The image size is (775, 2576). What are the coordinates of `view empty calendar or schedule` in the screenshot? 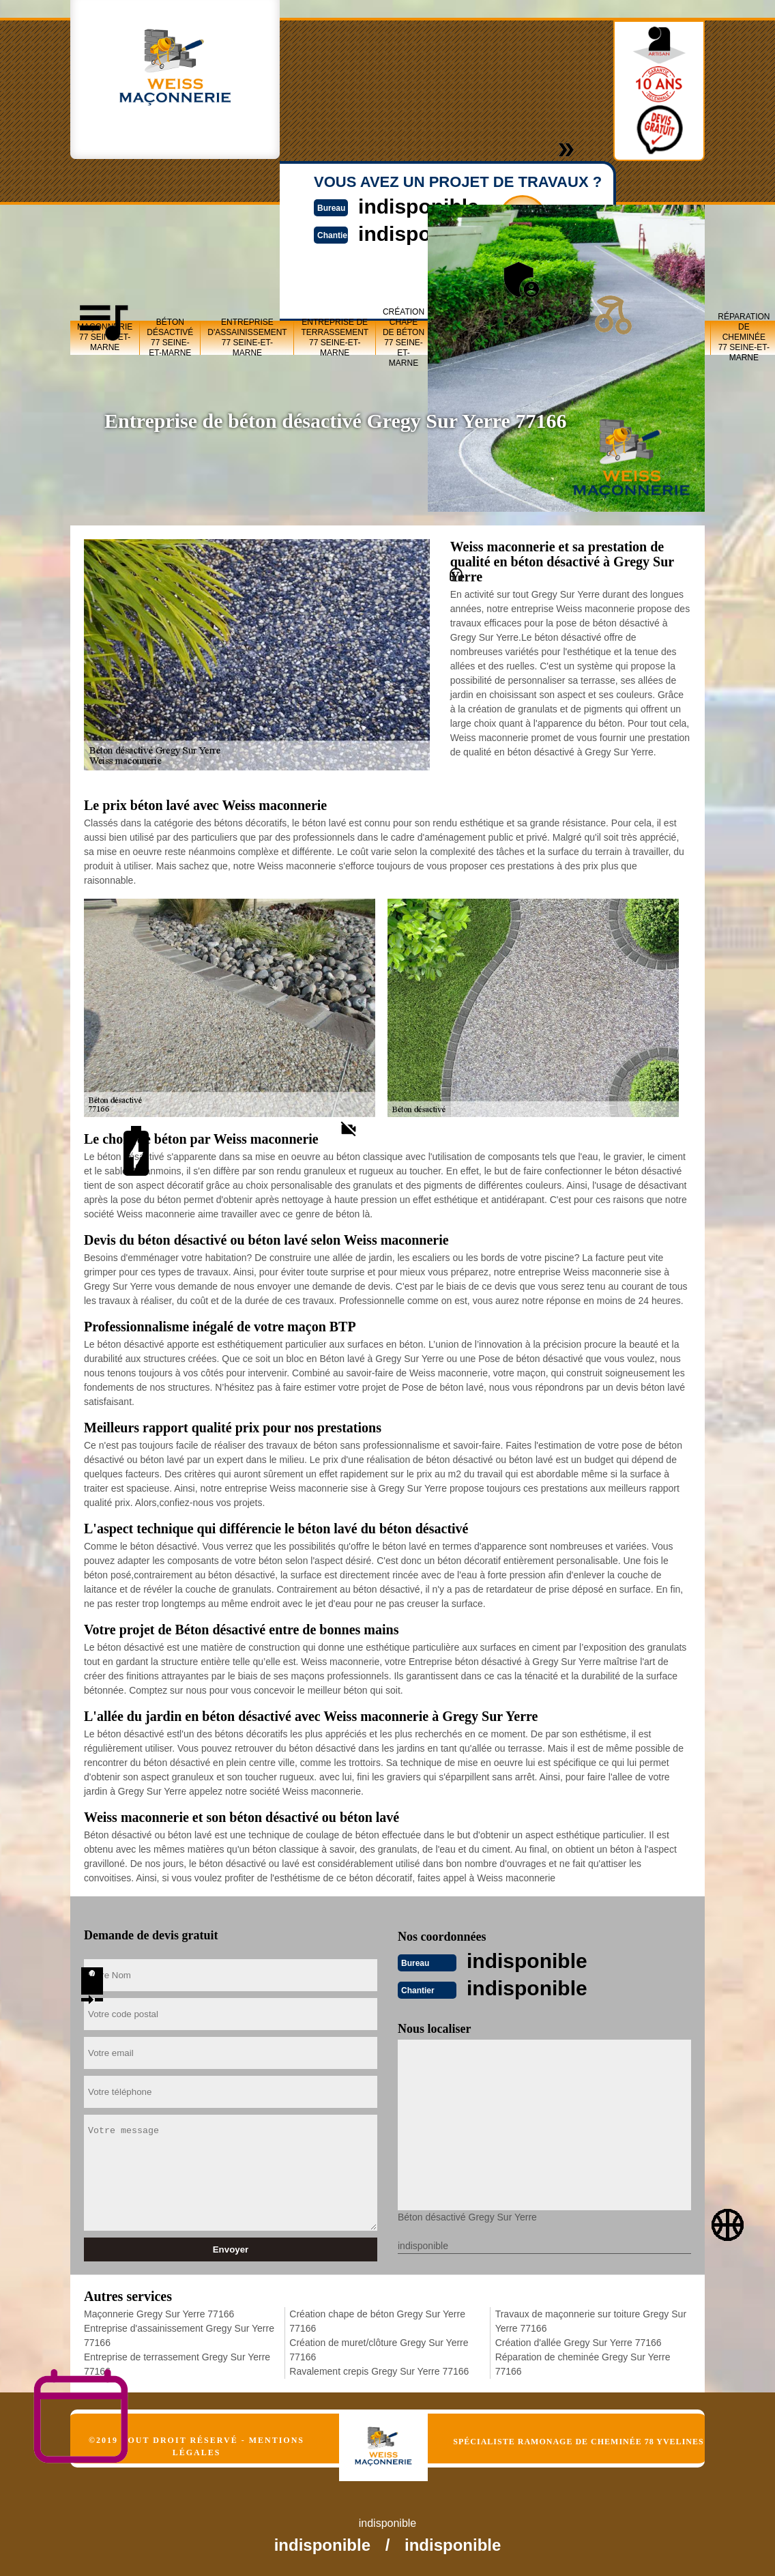 It's located at (81, 2416).